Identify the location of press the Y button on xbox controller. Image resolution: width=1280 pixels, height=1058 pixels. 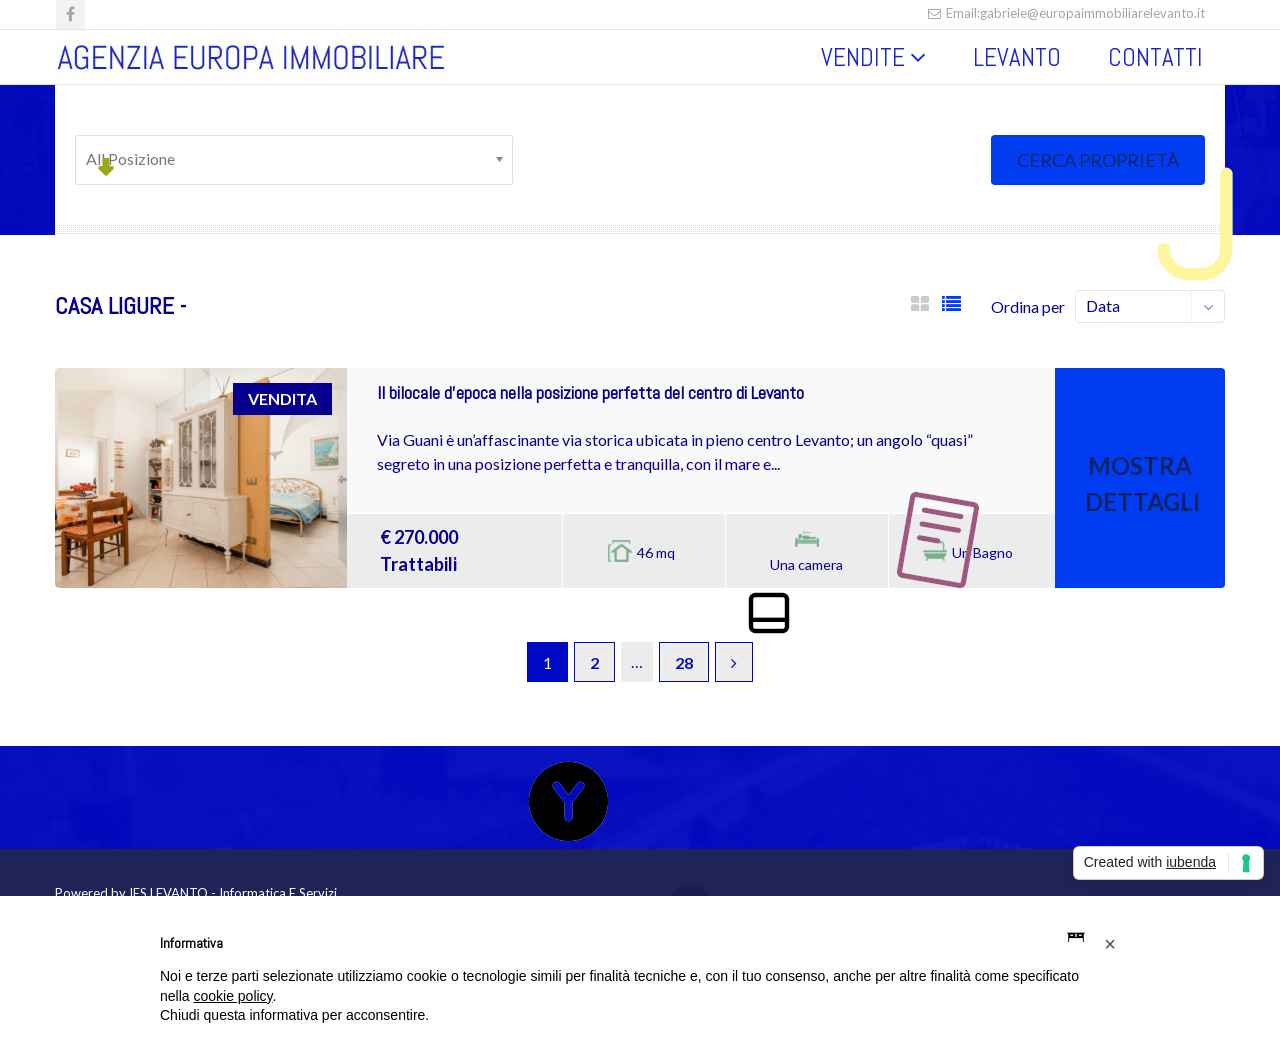
(568, 801).